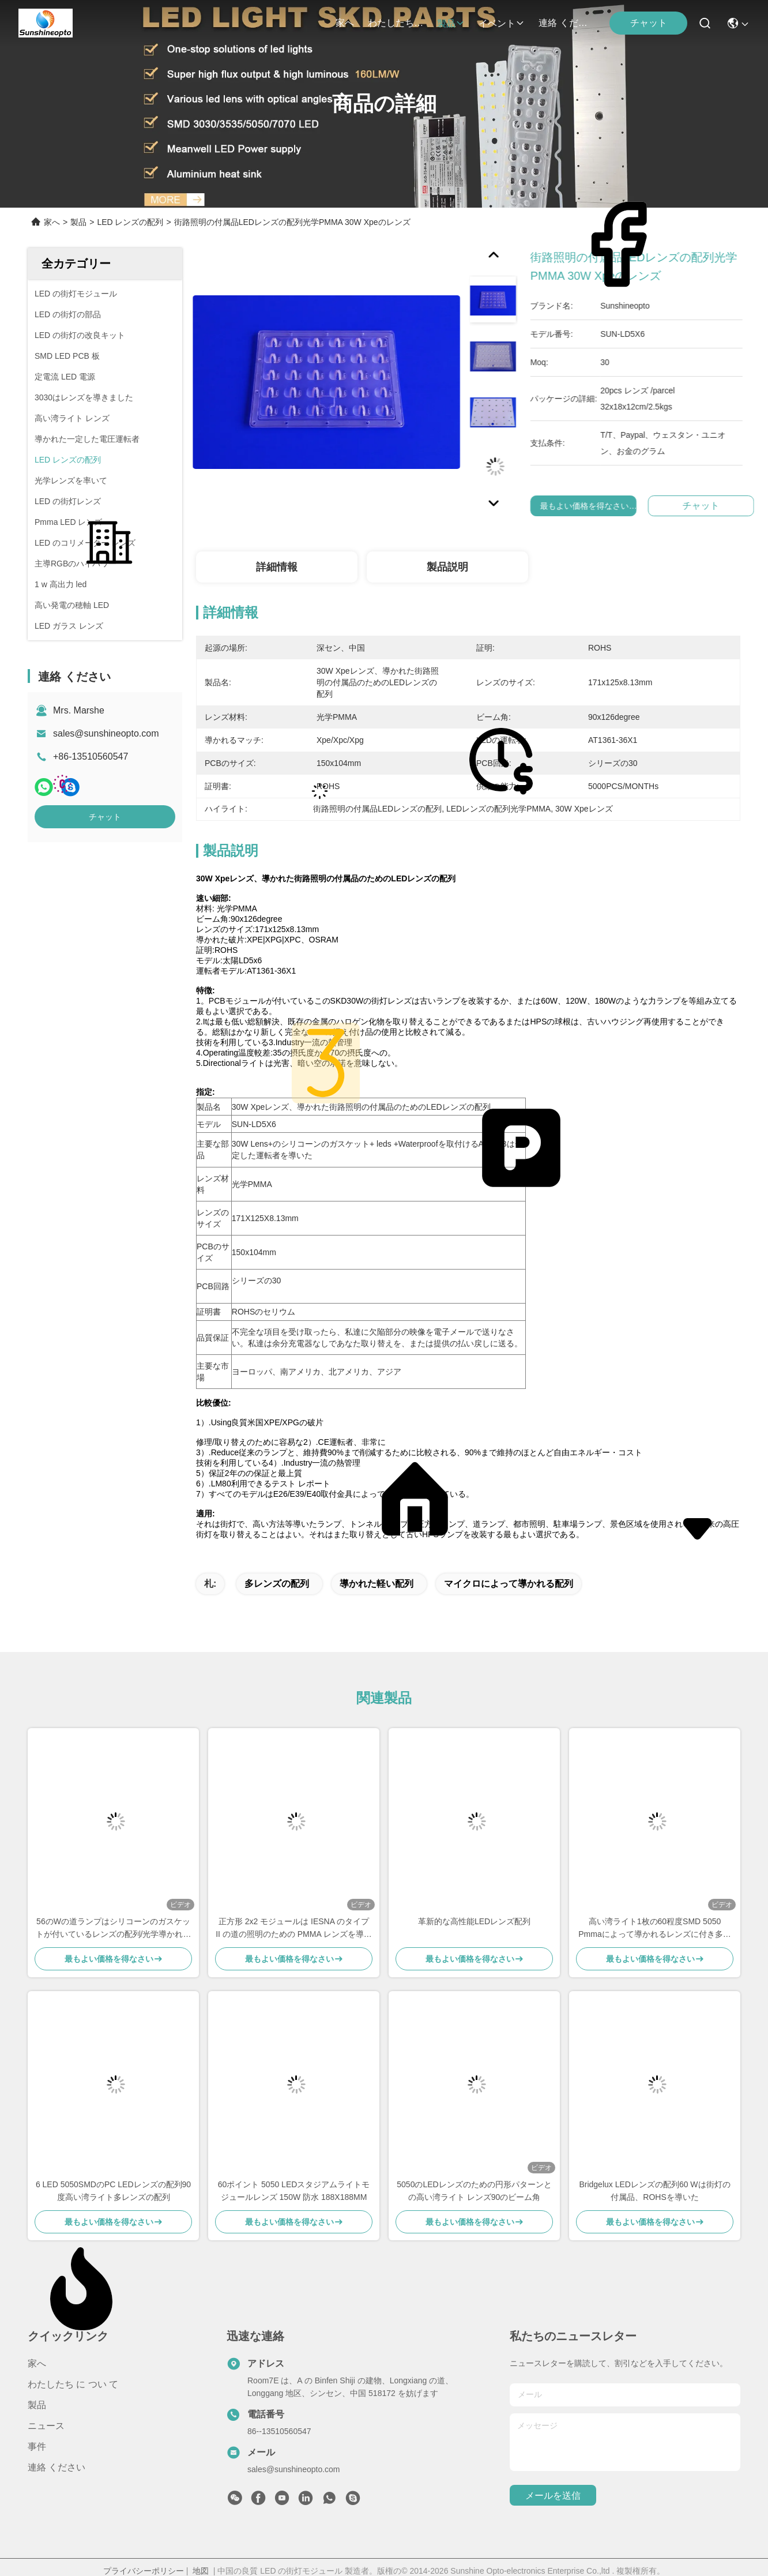 The image size is (768, 2576). Describe the element at coordinates (521, 1148) in the screenshot. I see `find nearby parking locations` at that location.